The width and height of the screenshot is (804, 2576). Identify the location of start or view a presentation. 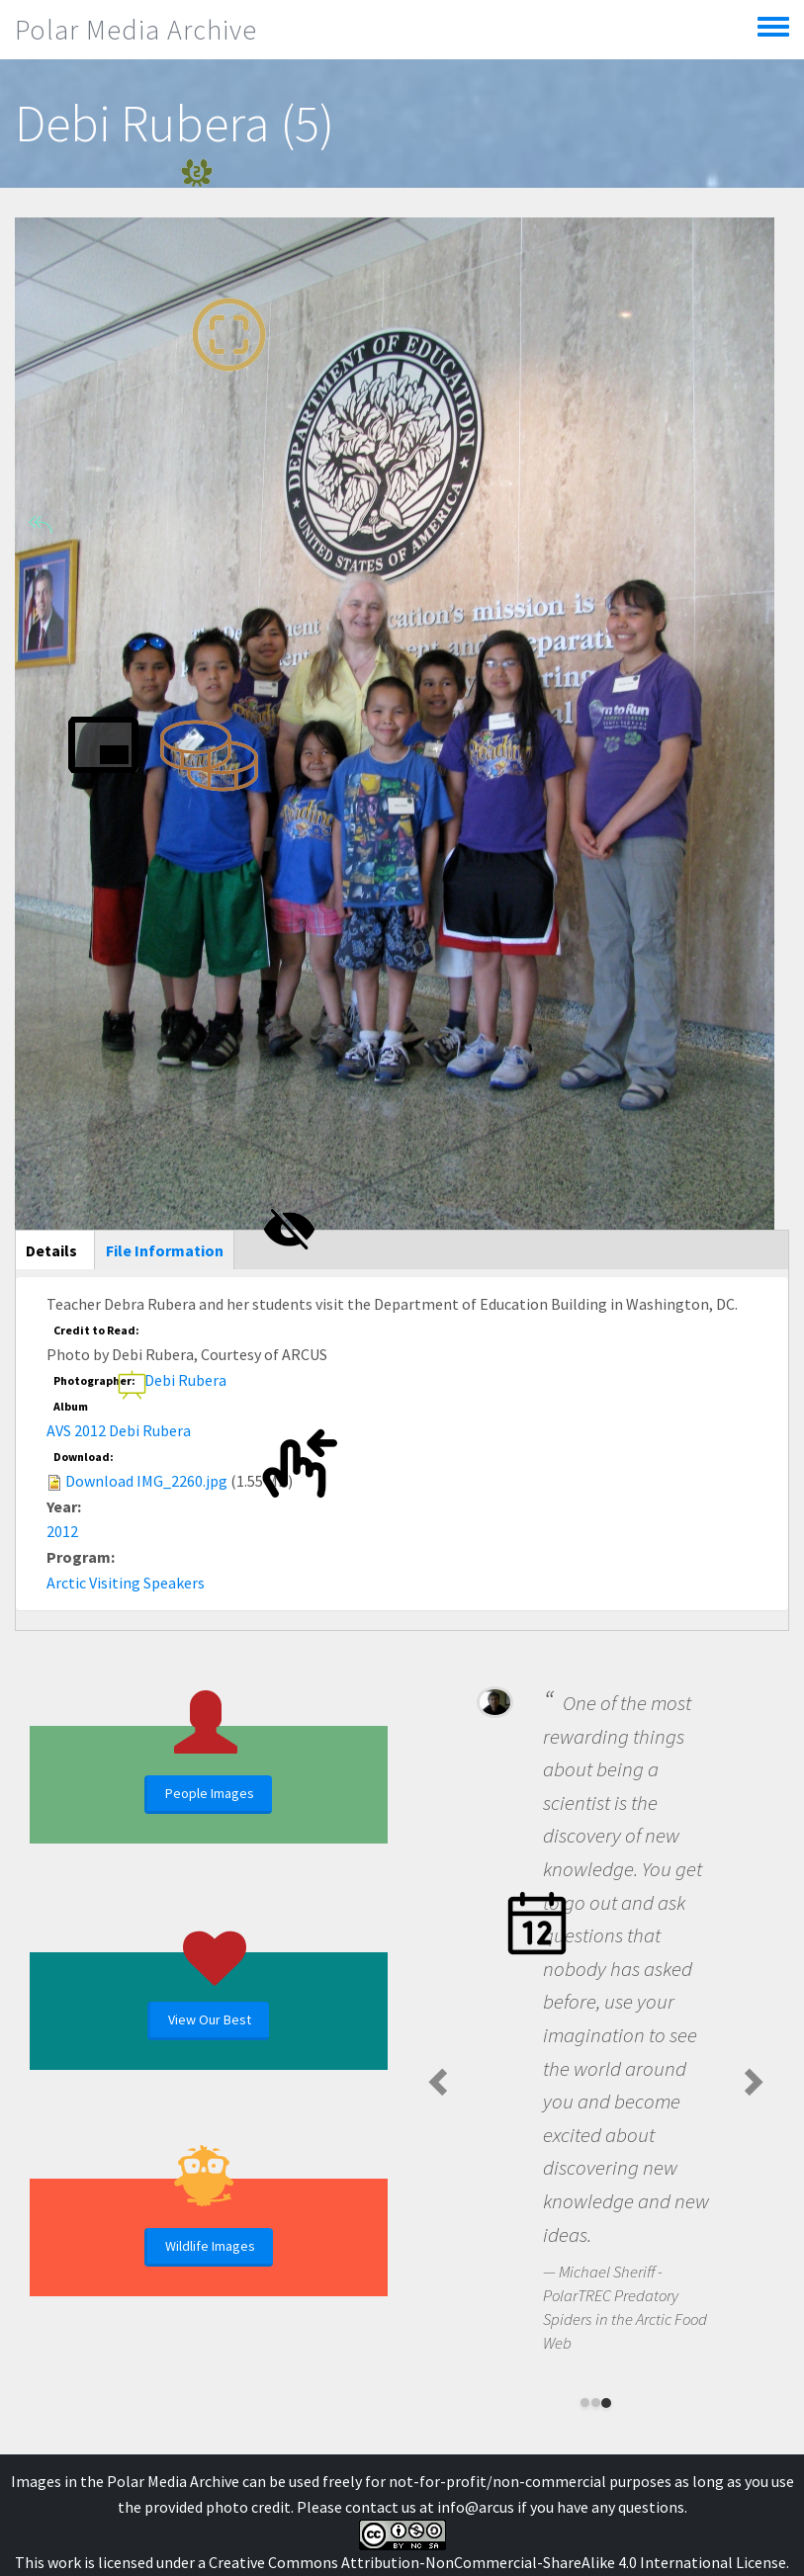
(132, 1385).